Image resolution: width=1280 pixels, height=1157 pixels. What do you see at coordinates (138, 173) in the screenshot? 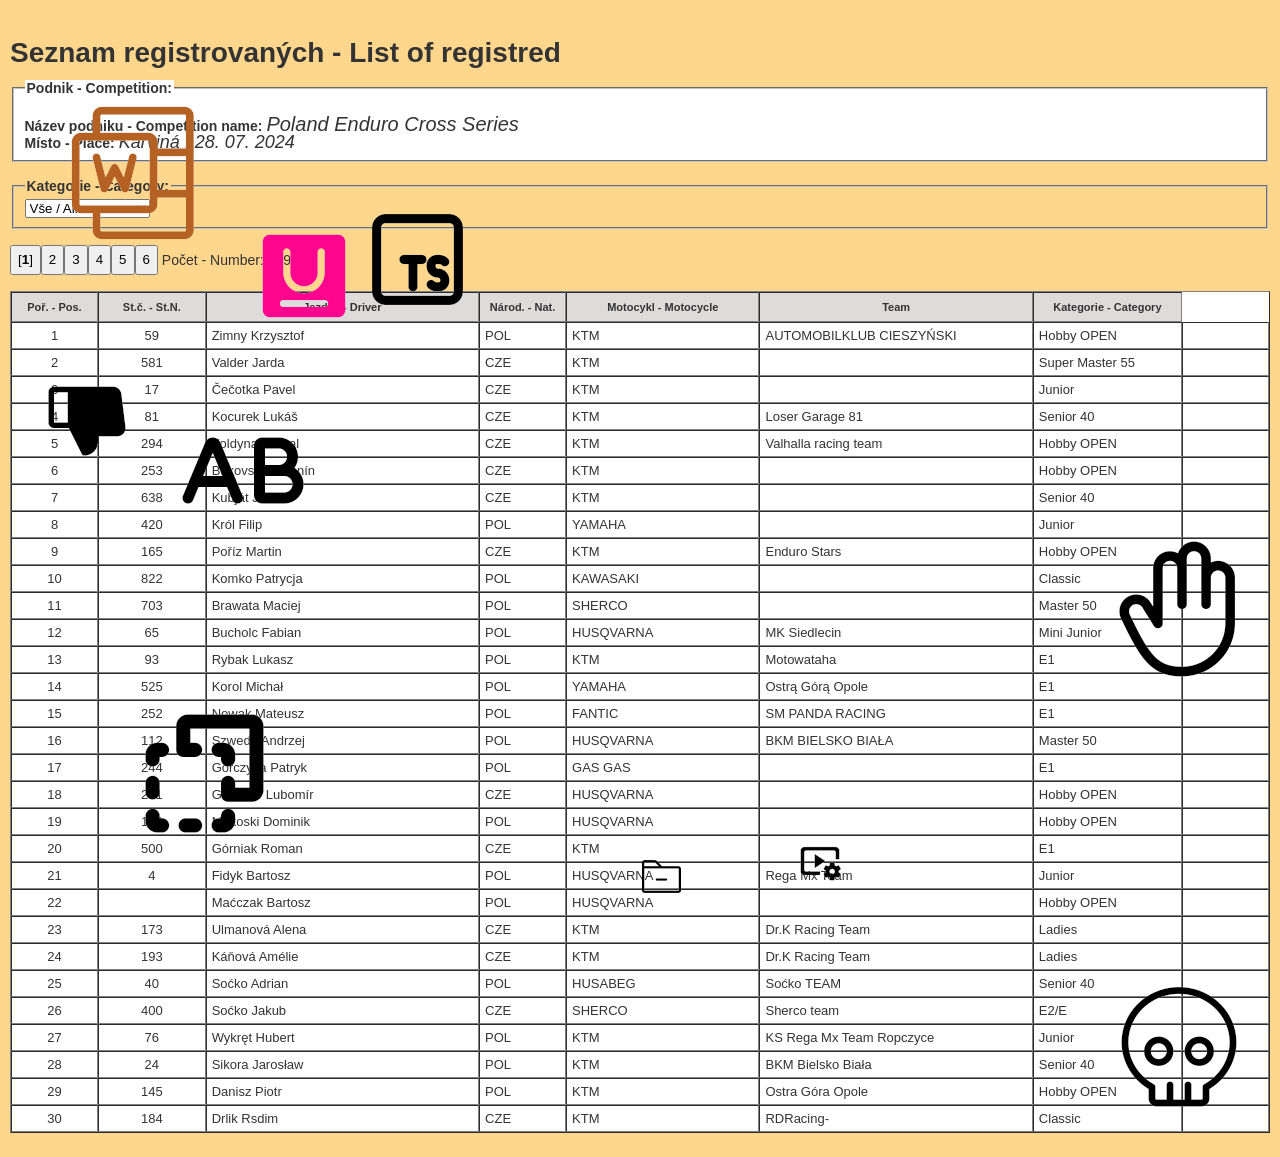
I see `open Microsoft Word` at bounding box center [138, 173].